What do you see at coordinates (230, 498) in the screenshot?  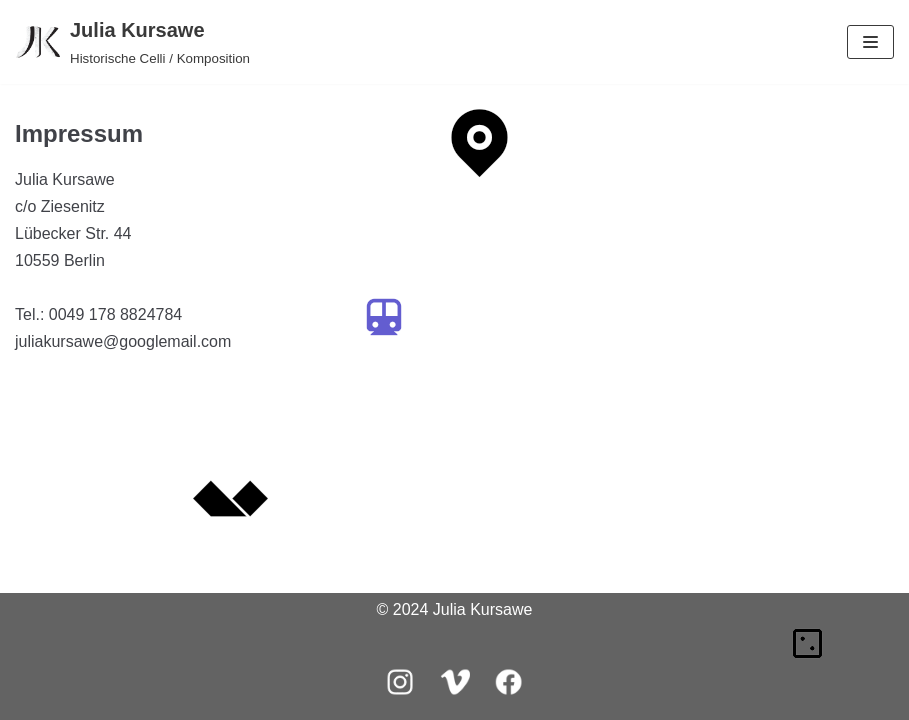 I see `Alpine.js framework logo` at bounding box center [230, 498].